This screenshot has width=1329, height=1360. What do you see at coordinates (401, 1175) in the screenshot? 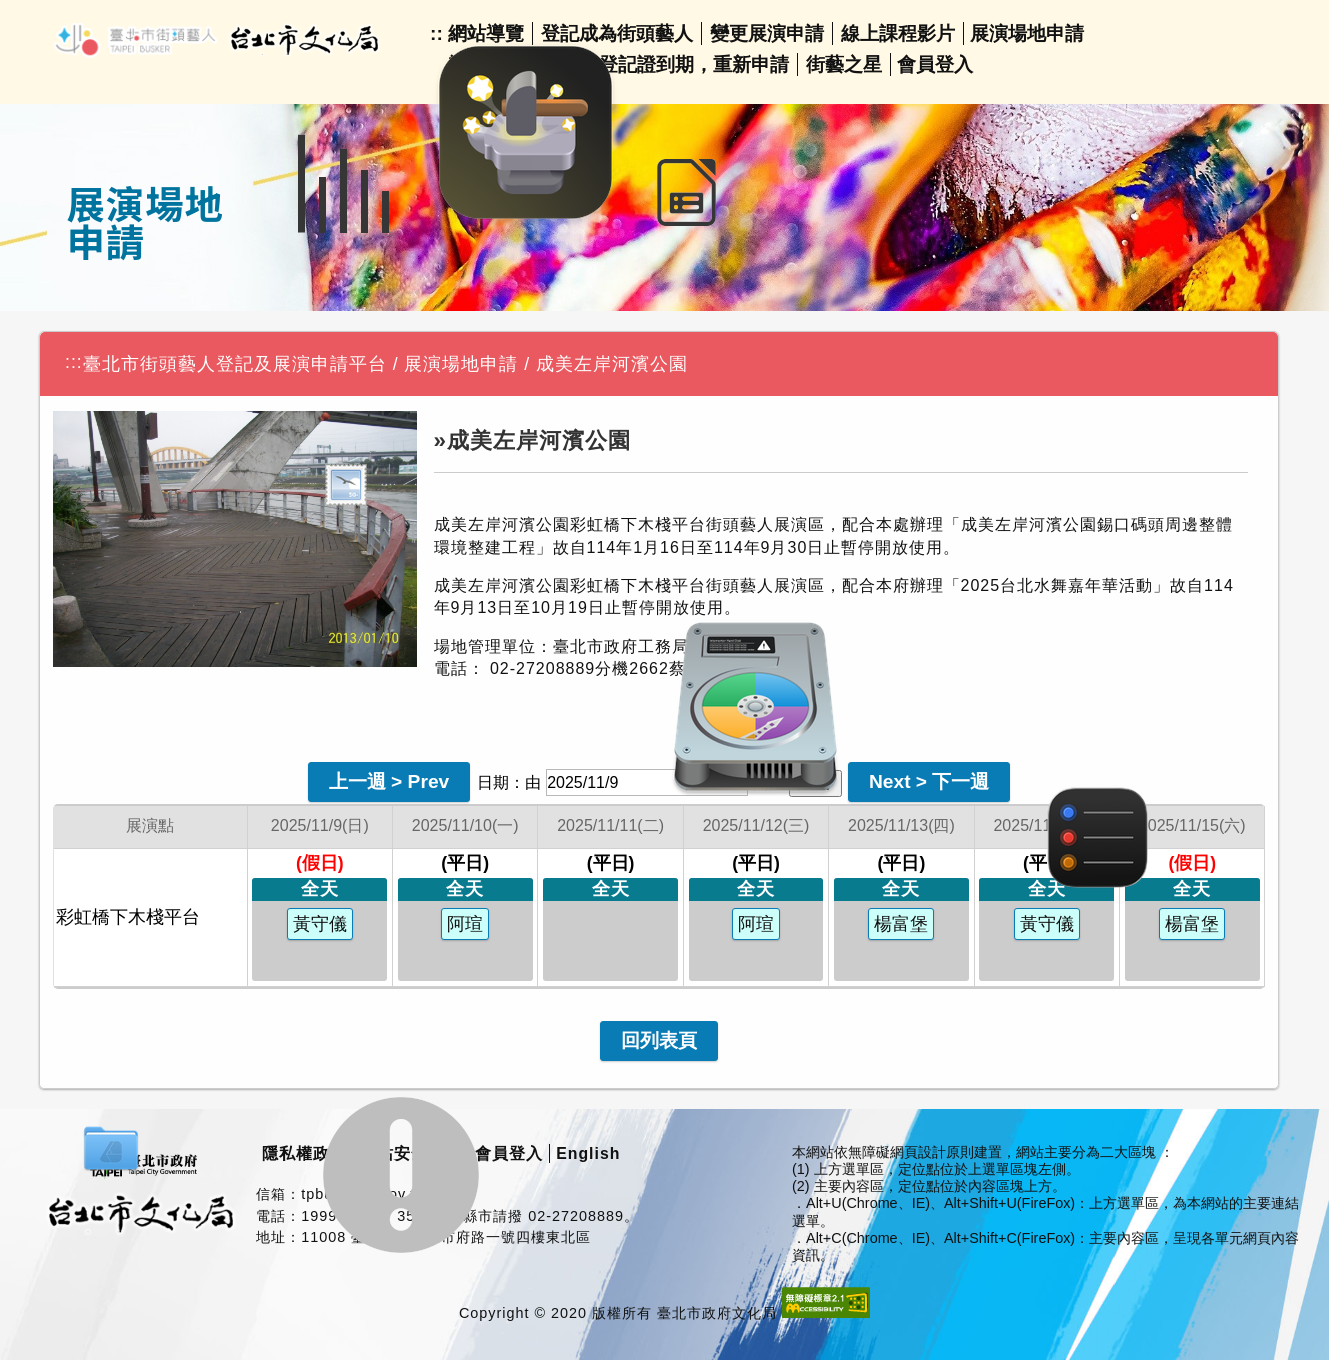
I see `indicates important or priority content` at bounding box center [401, 1175].